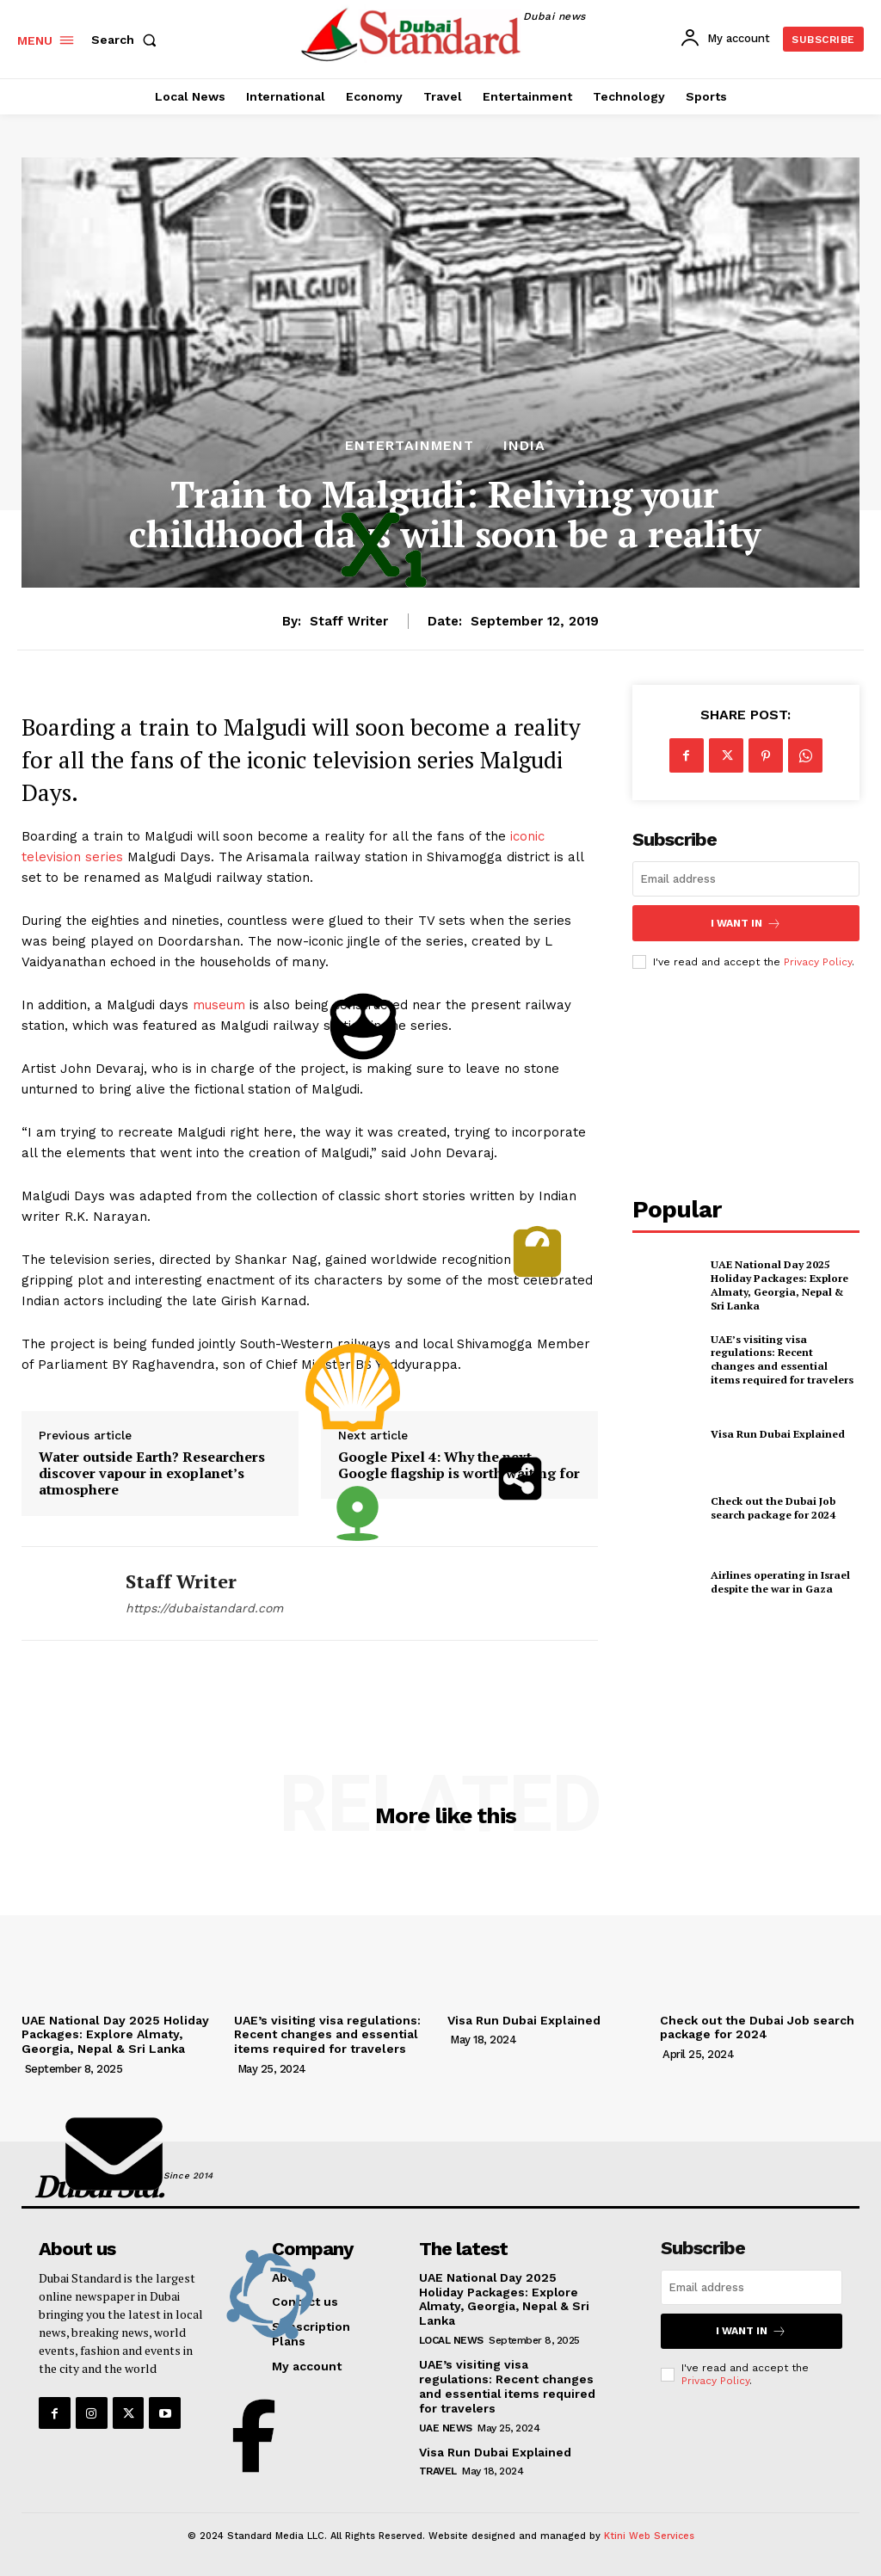 The height and width of the screenshot is (2576, 881). Describe the element at coordinates (379, 545) in the screenshot. I see `format text as subscript` at that location.